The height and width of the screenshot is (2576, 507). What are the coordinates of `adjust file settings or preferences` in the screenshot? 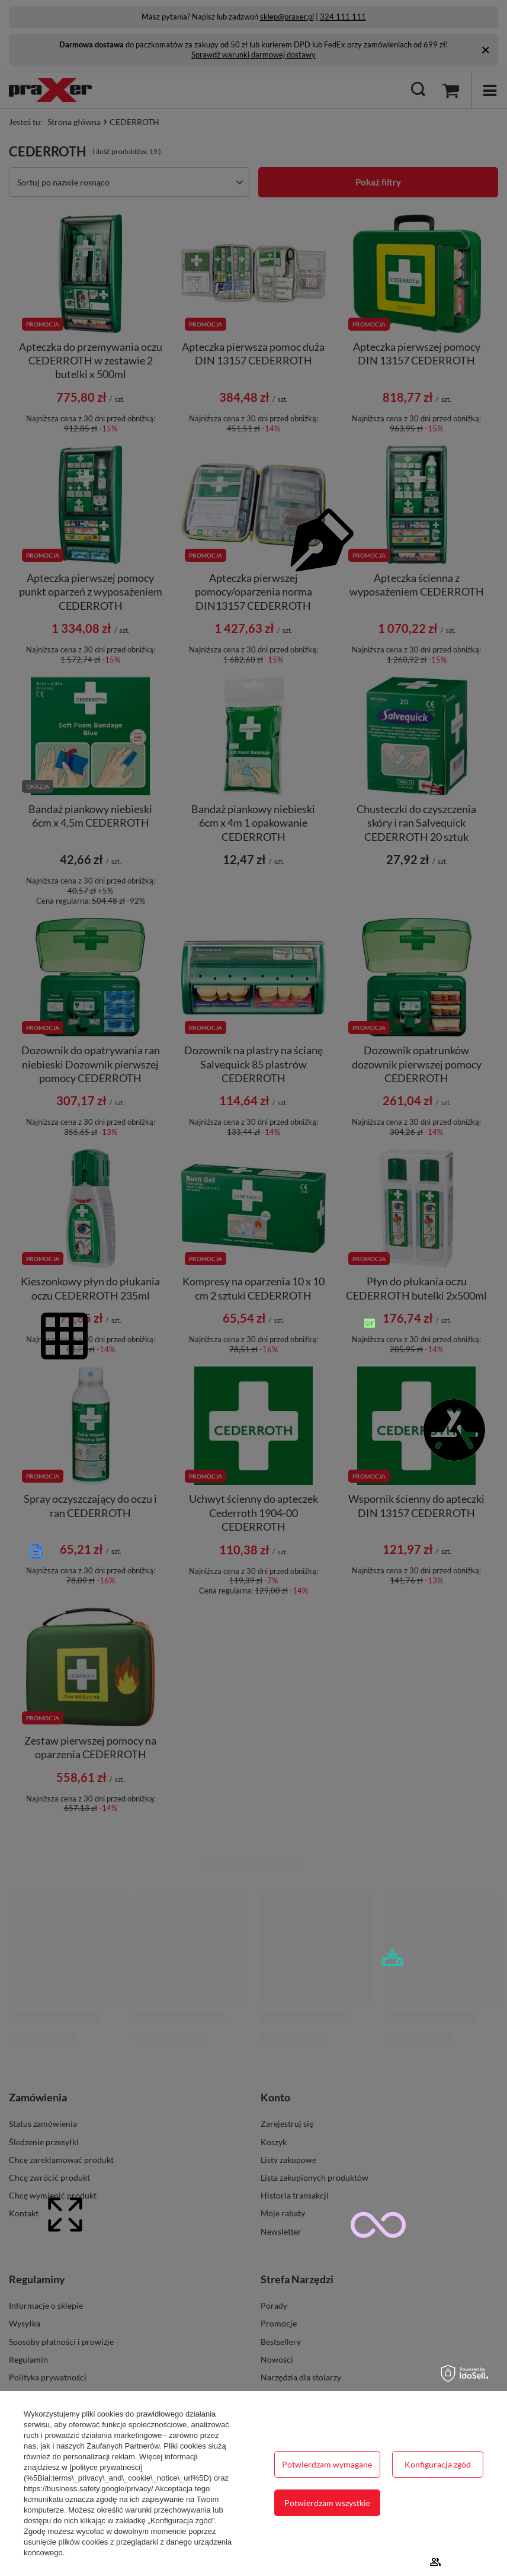 It's located at (36, 1551).